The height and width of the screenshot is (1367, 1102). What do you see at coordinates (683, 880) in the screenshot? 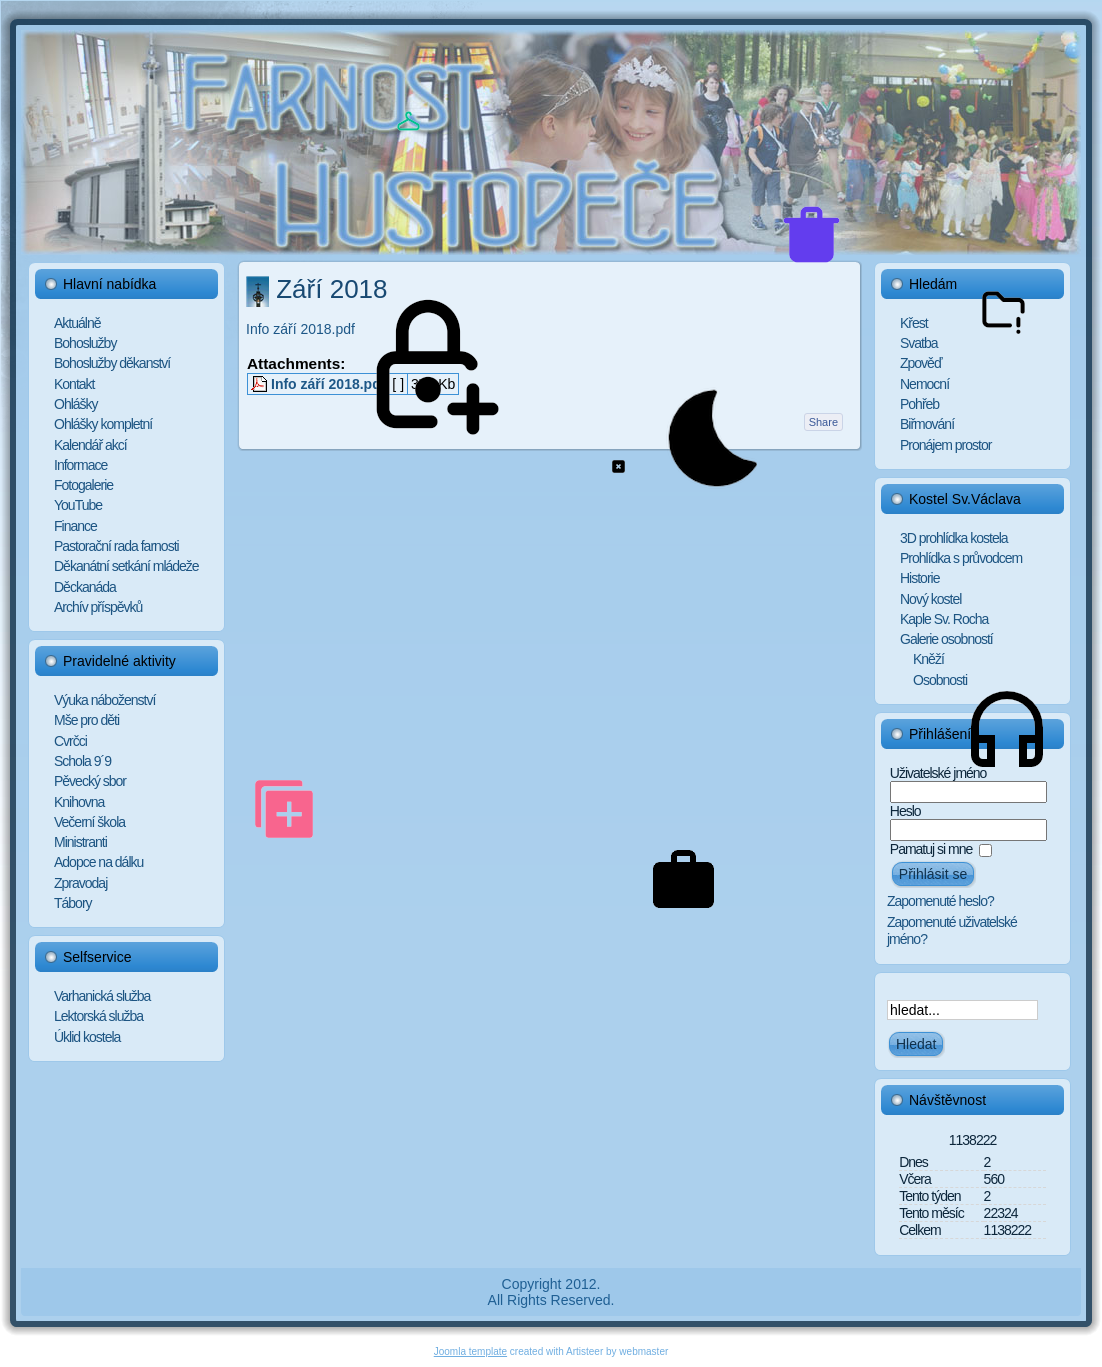
I see `access work-related files or apps` at bounding box center [683, 880].